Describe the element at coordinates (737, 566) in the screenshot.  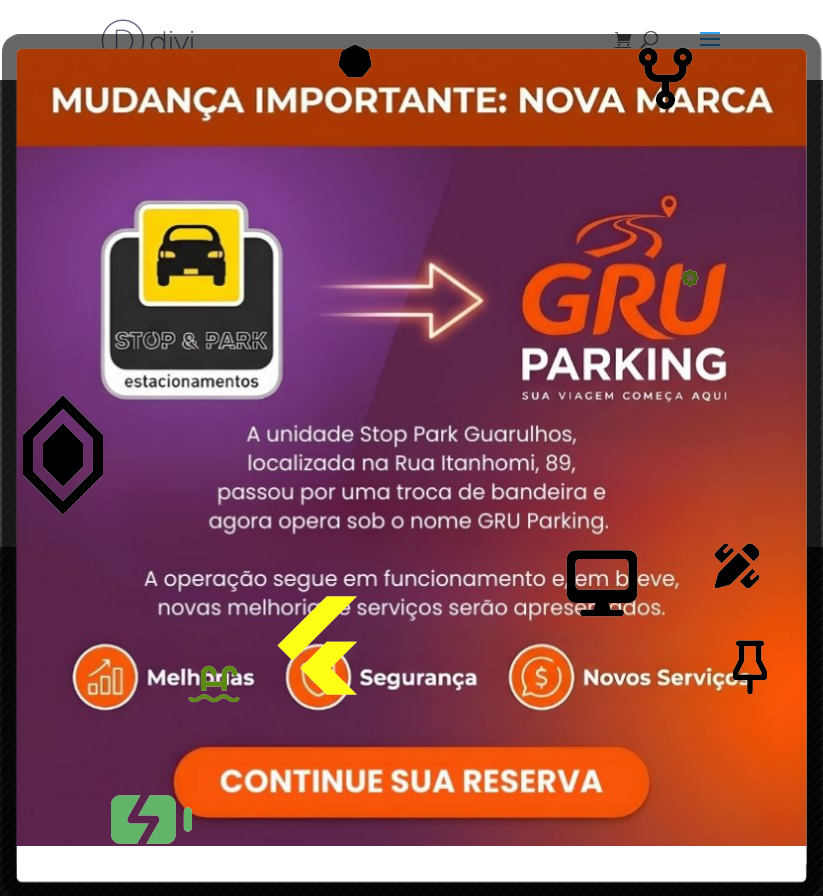
I see `access design or editing tools` at that location.